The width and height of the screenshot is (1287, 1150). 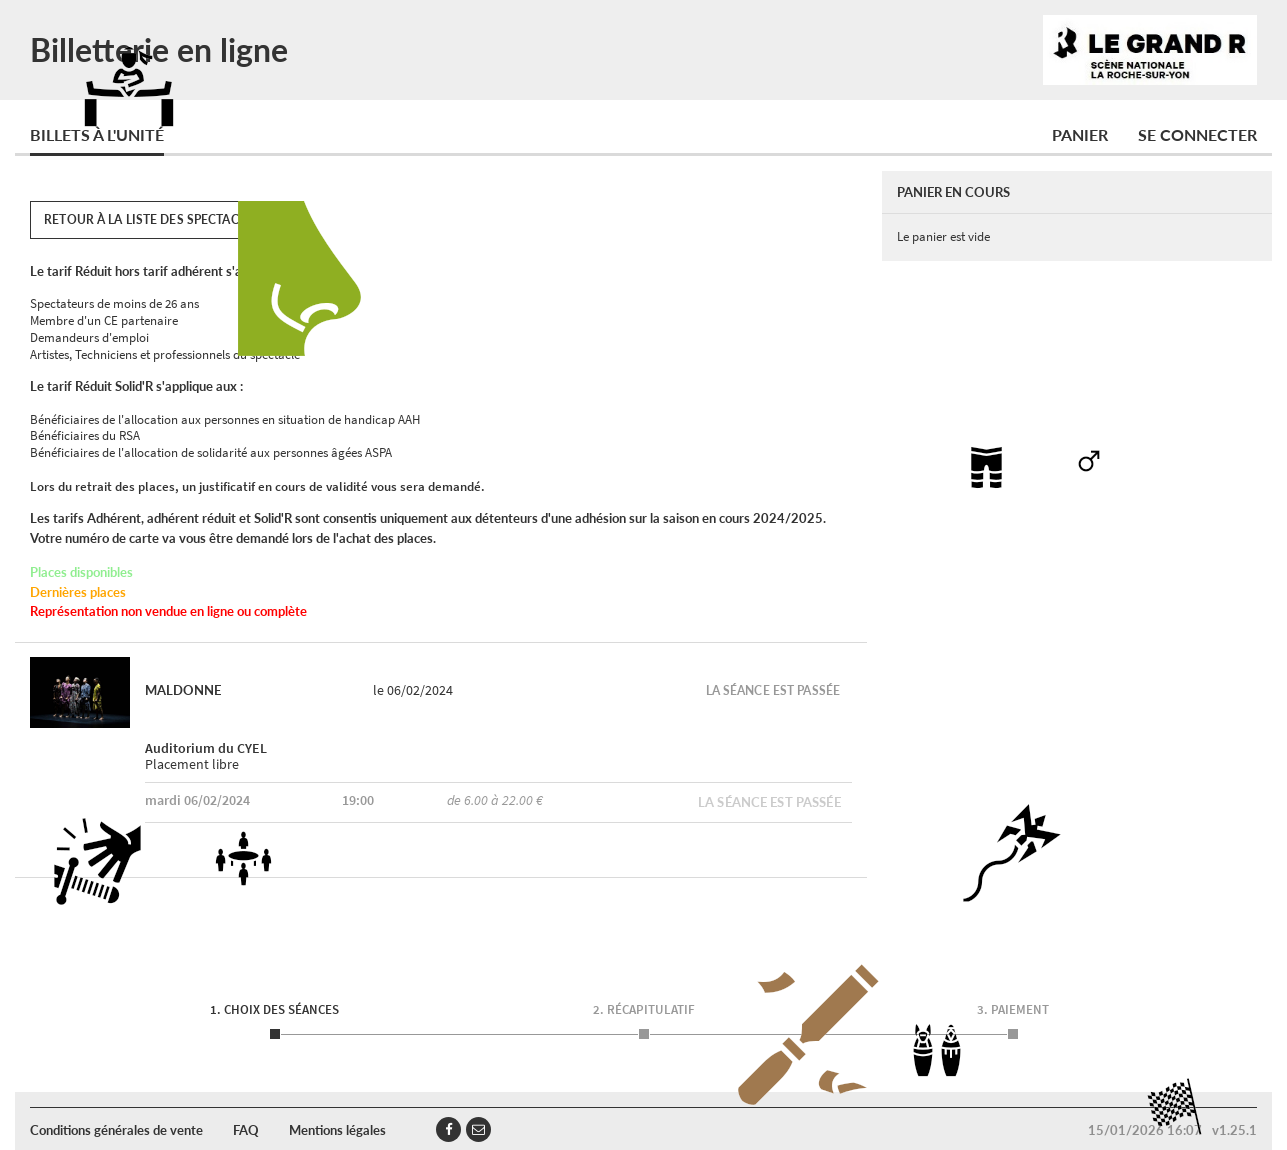 What do you see at coordinates (97, 861) in the screenshot?
I see `drop or release current weapon` at bounding box center [97, 861].